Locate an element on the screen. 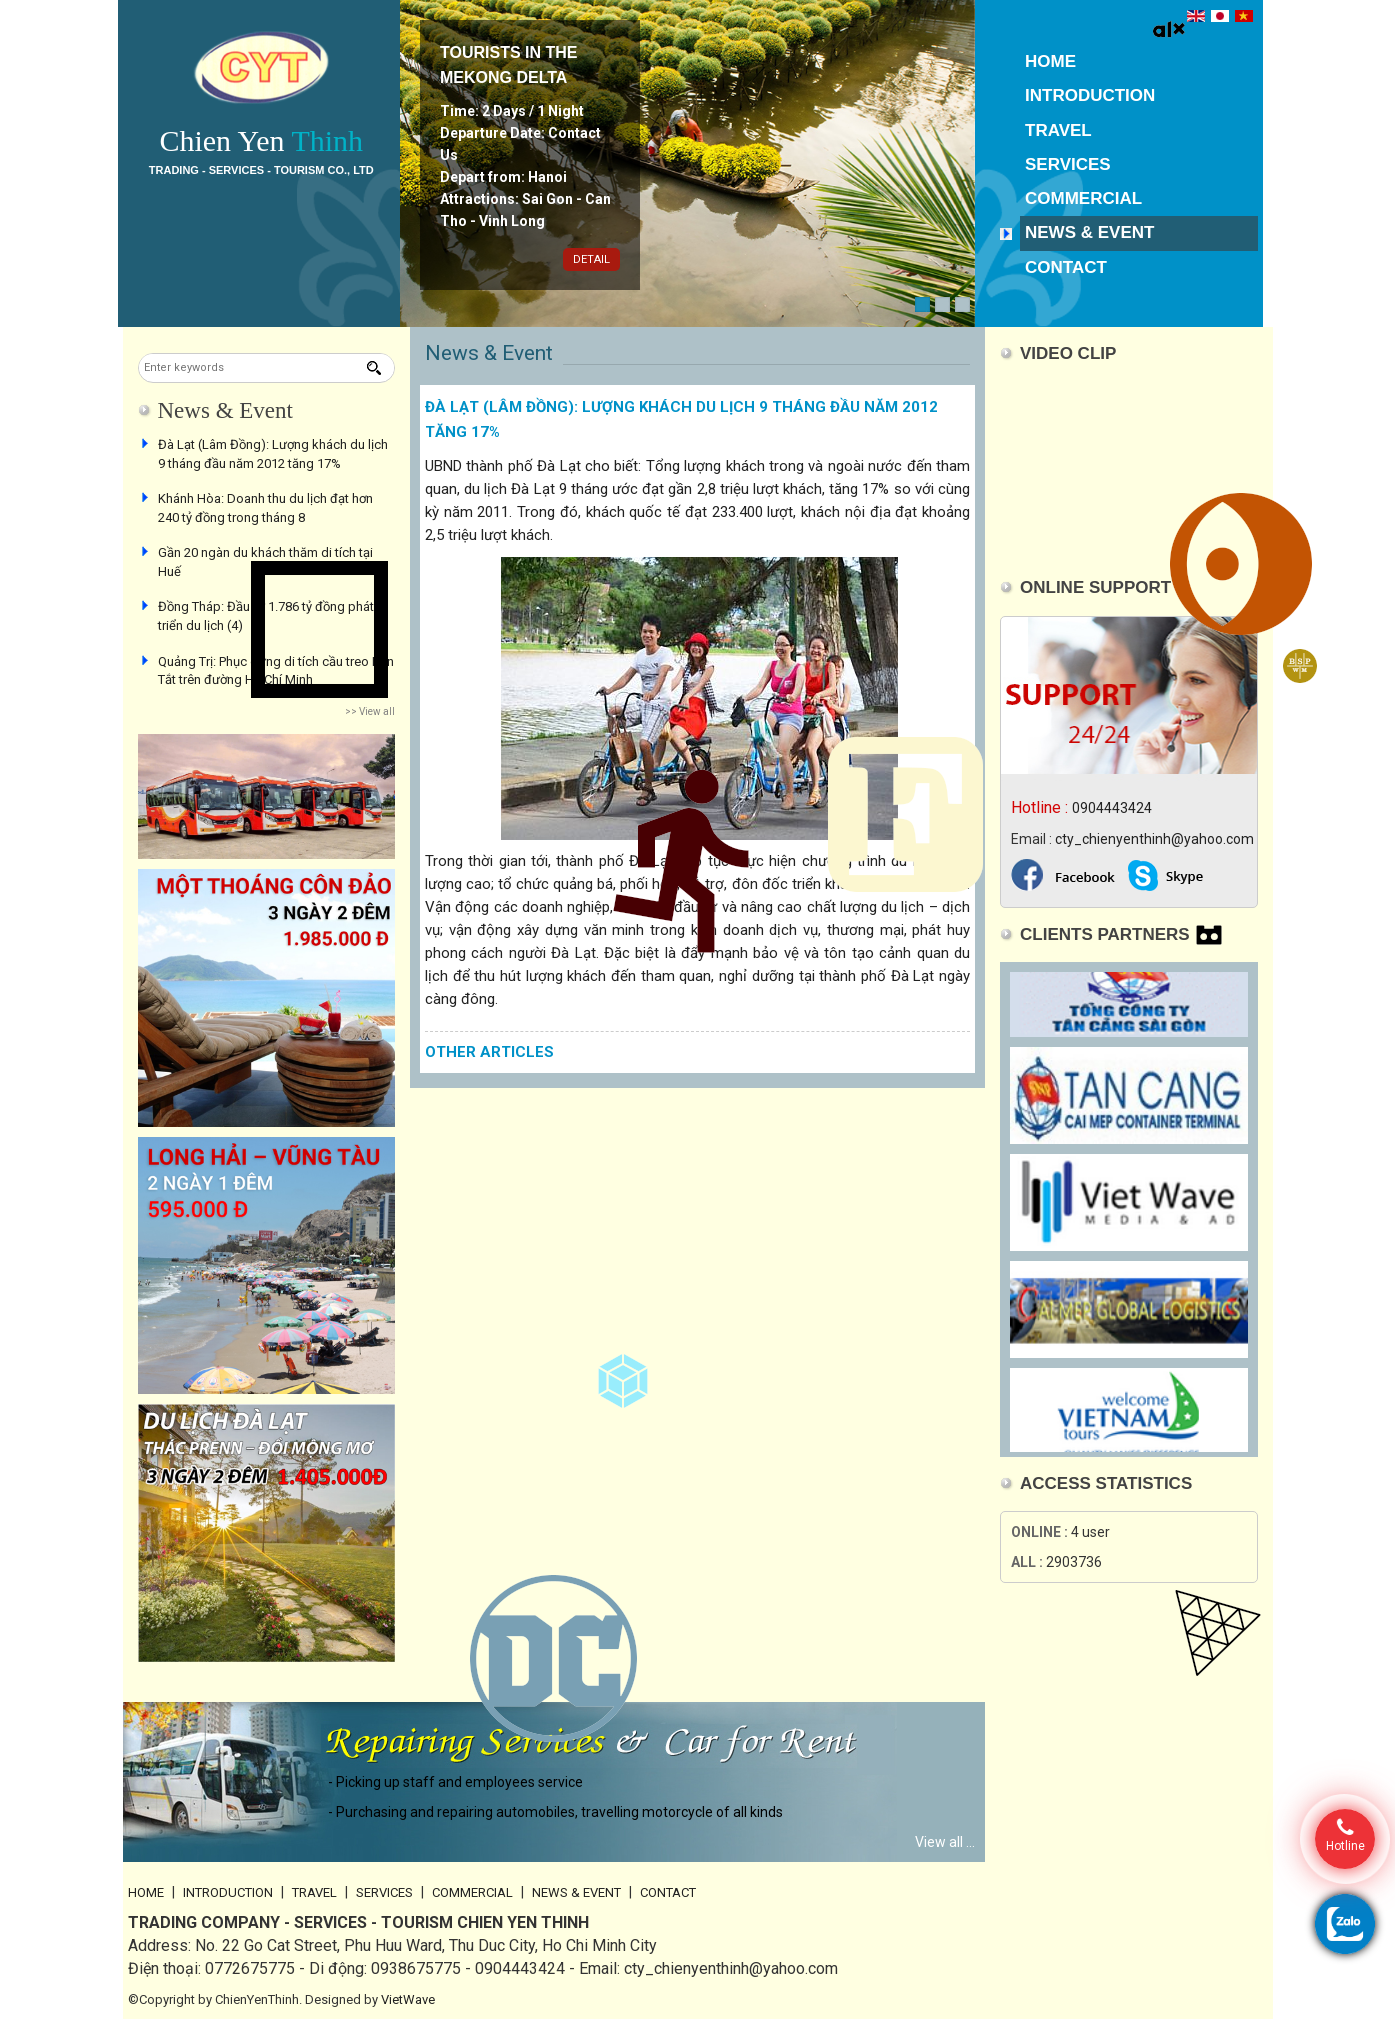 The width and height of the screenshot is (1395, 2019). DC Entertainment logo is located at coordinates (553, 1658).